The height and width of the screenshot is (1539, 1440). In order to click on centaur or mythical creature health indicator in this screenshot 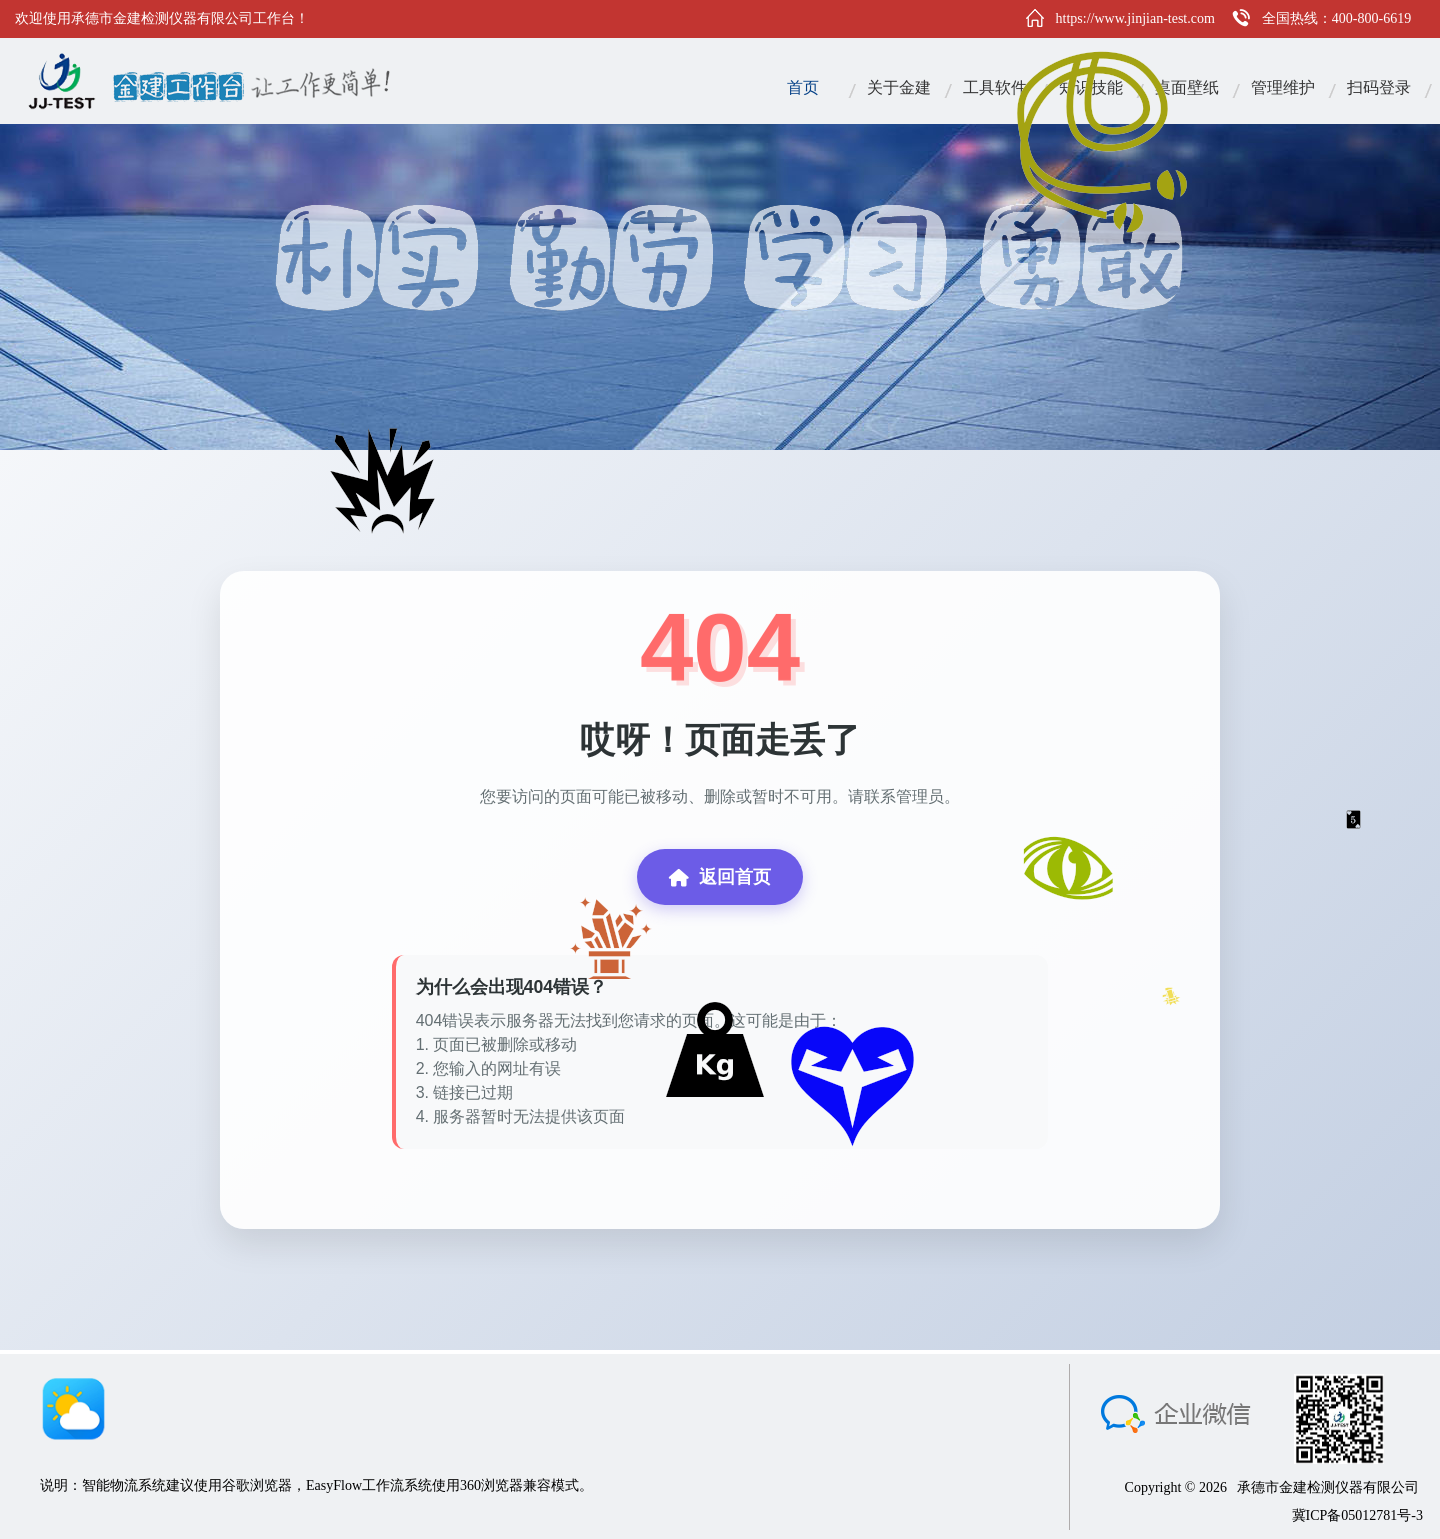, I will do `click(852, 1086)`.